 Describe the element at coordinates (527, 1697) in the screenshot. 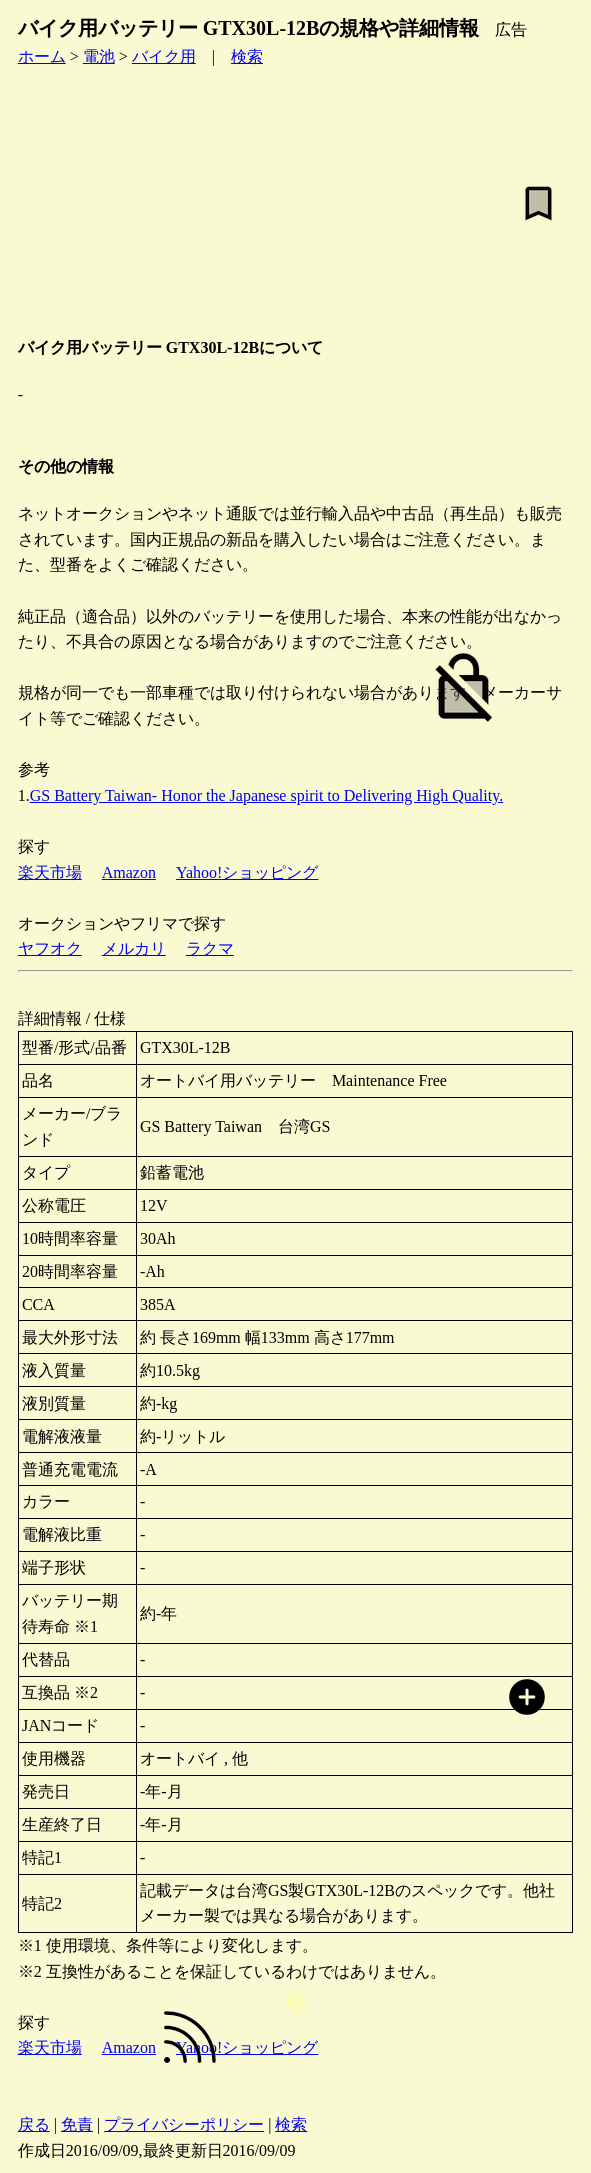

I see `add a new item` at that location.